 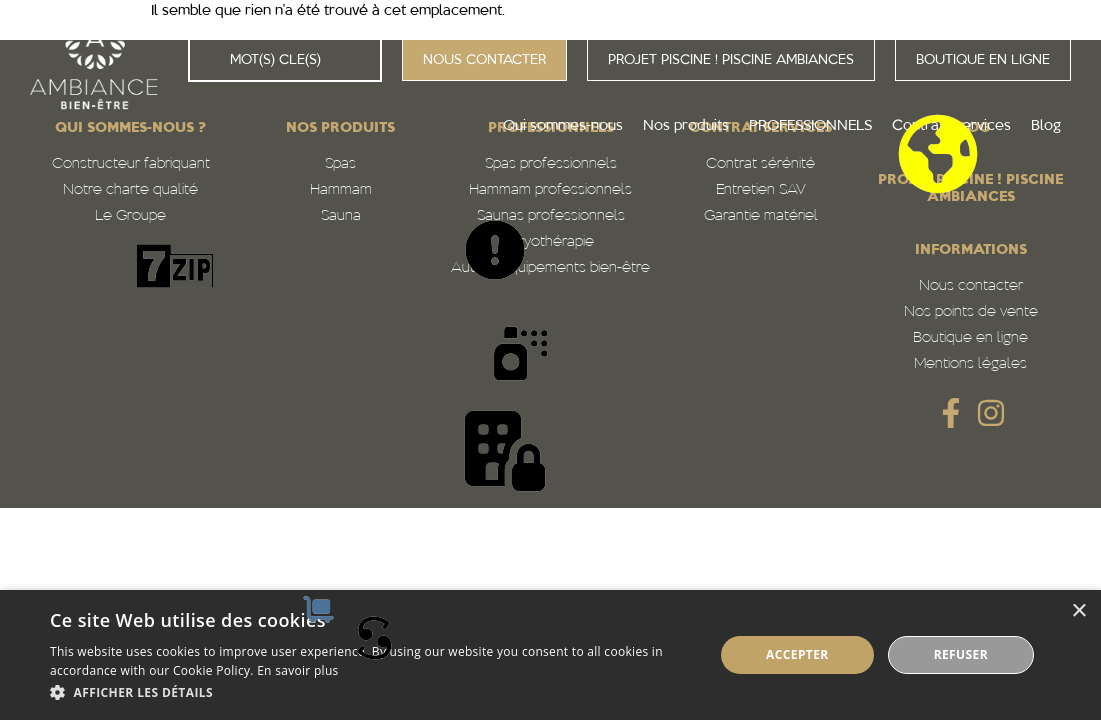 I want to click on secure building access control, so click(x=502, y=448).